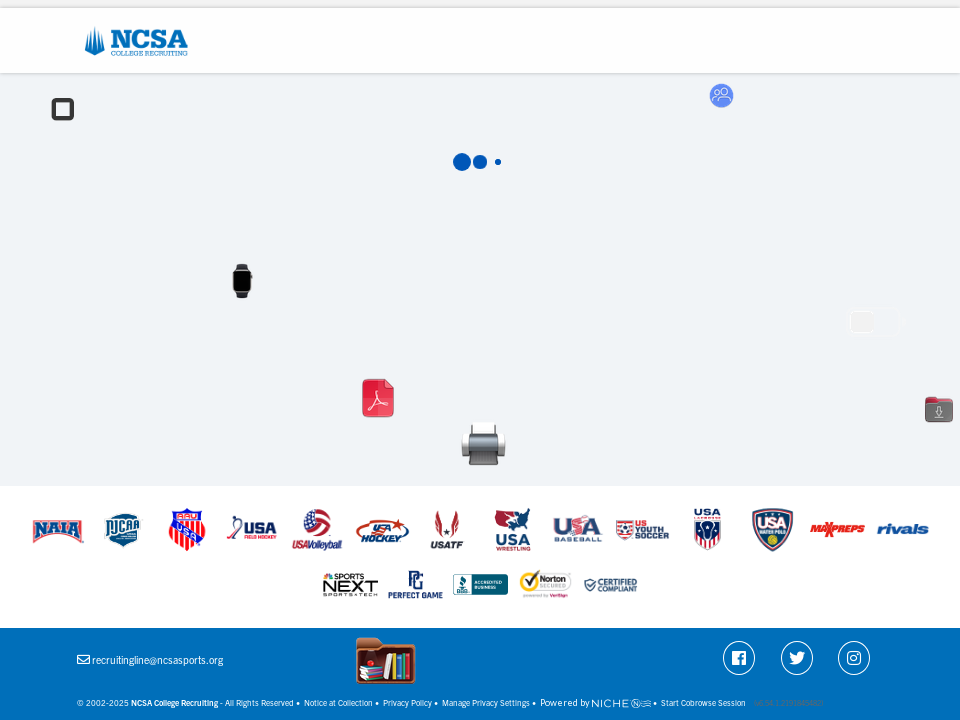 This screenshot has height=720, width=960. Describe the element at coordinates (876, 322) in the screenshot. I see `indicates battery at 50% charge` at that location.